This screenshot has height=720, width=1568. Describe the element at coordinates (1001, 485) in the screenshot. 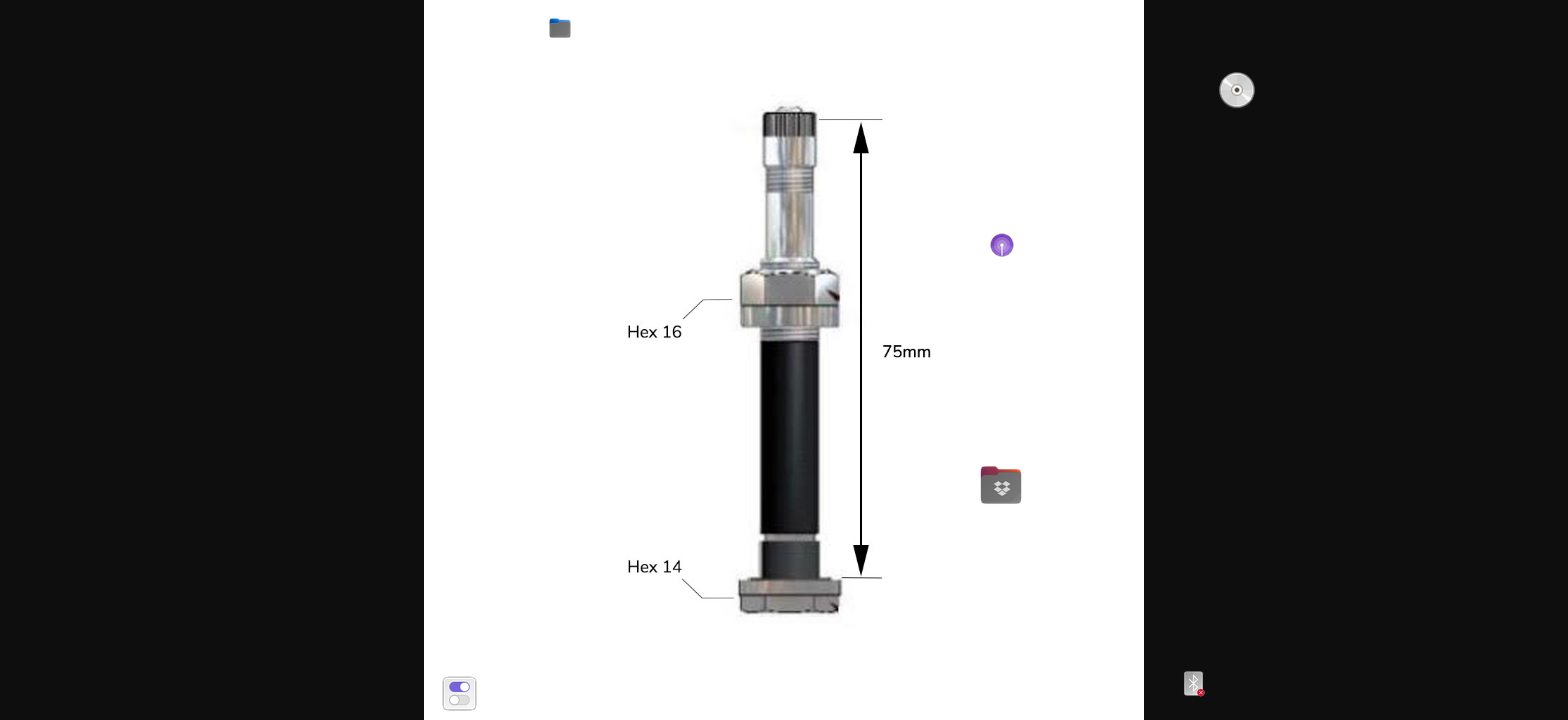

I see `open dropbox synced folder` at that location.